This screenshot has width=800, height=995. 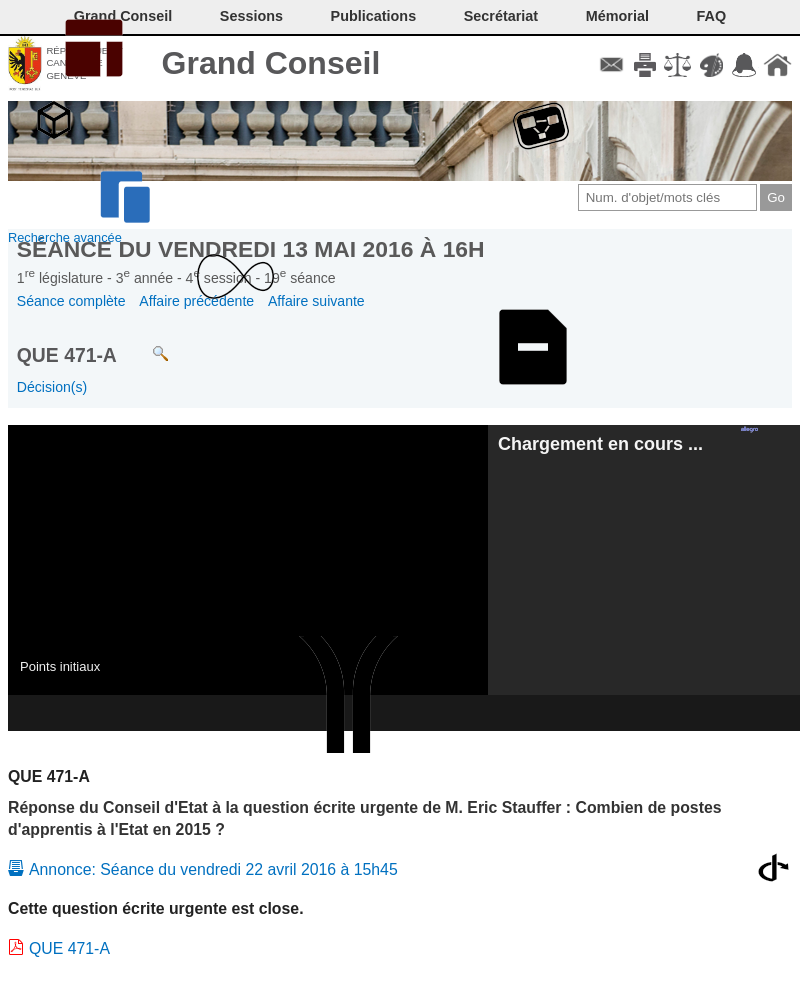 What do you see at coordinates (773, 867) in the screenshot?
I see `sign in with OpenID authentication` at bounding box center [773, 867].